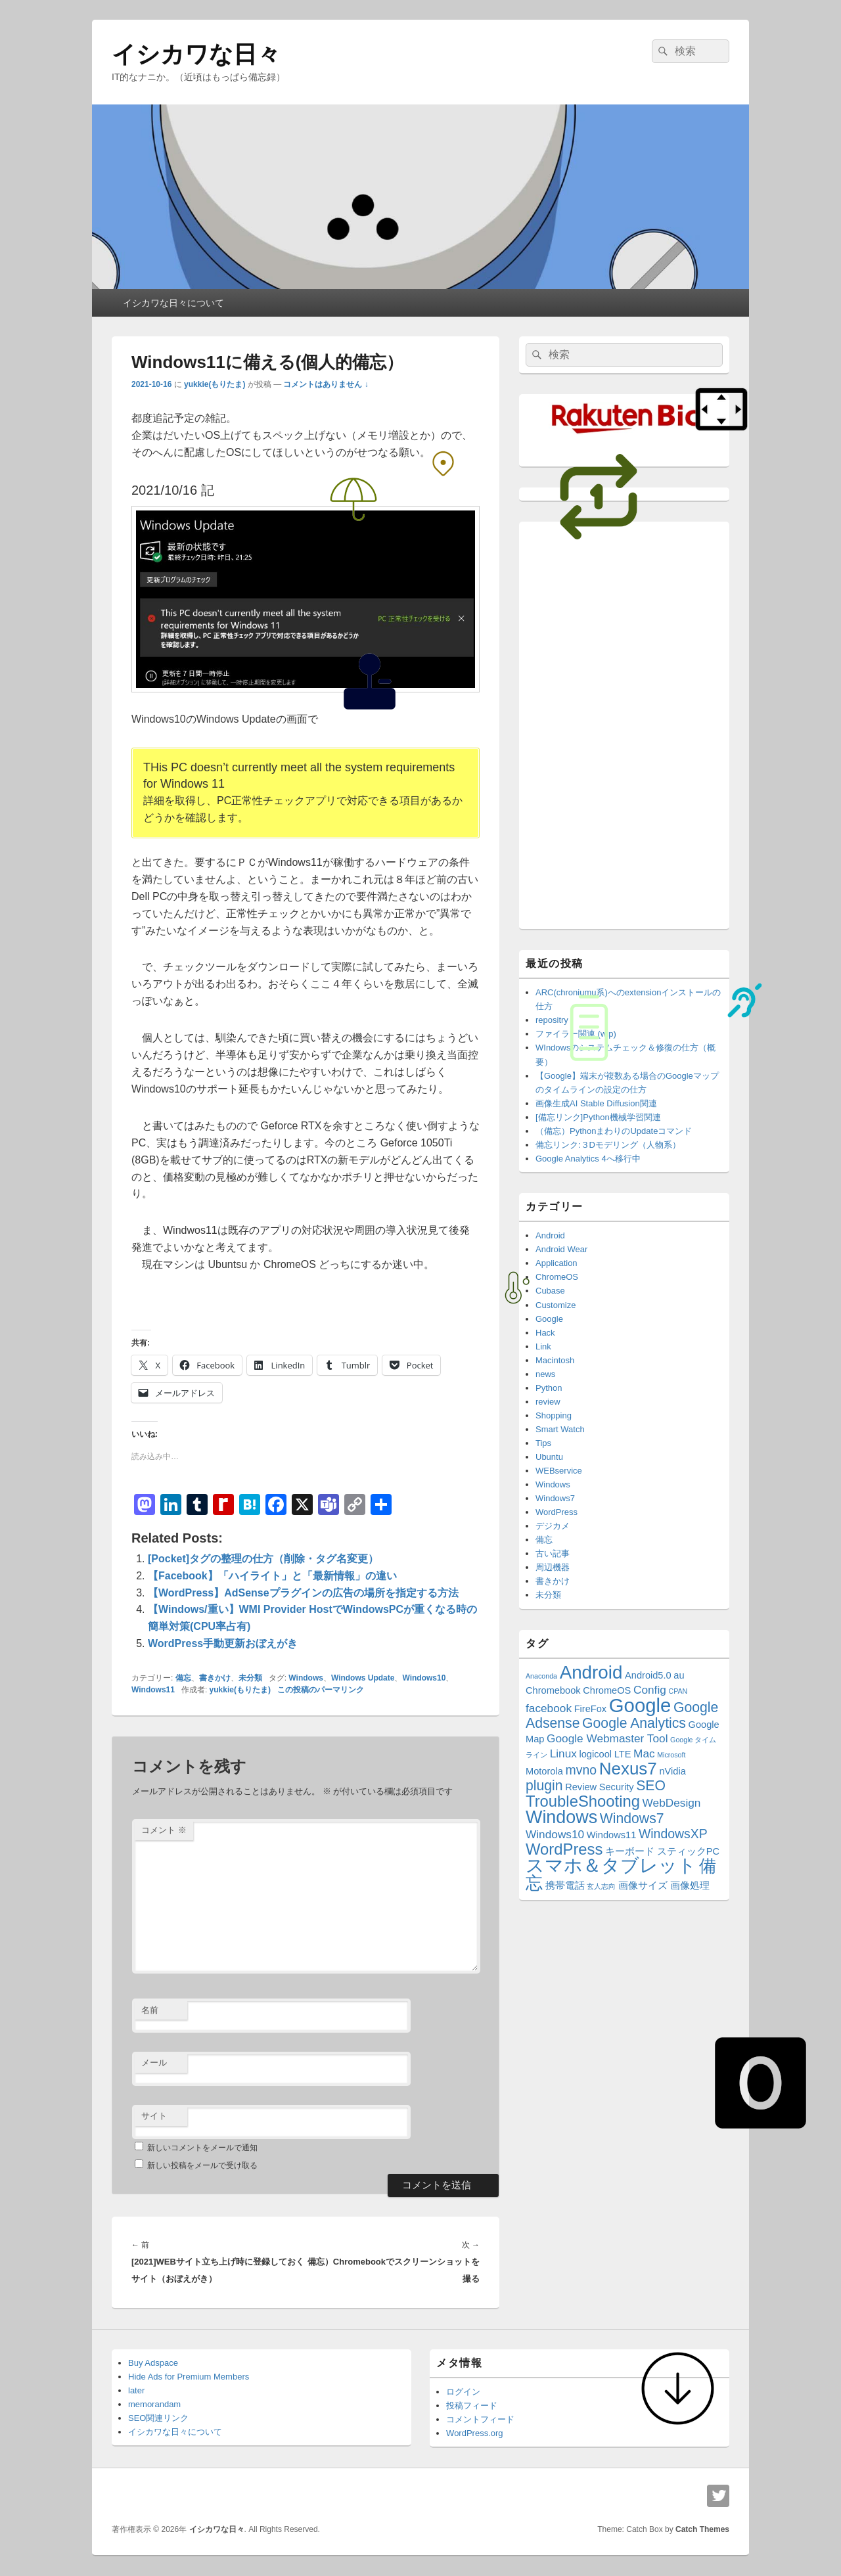 The width and height of the screenshot is (841, 2576). Describe the element at coordinates (514, 1288) in the screenshot. I see `view current temperature` at that location.